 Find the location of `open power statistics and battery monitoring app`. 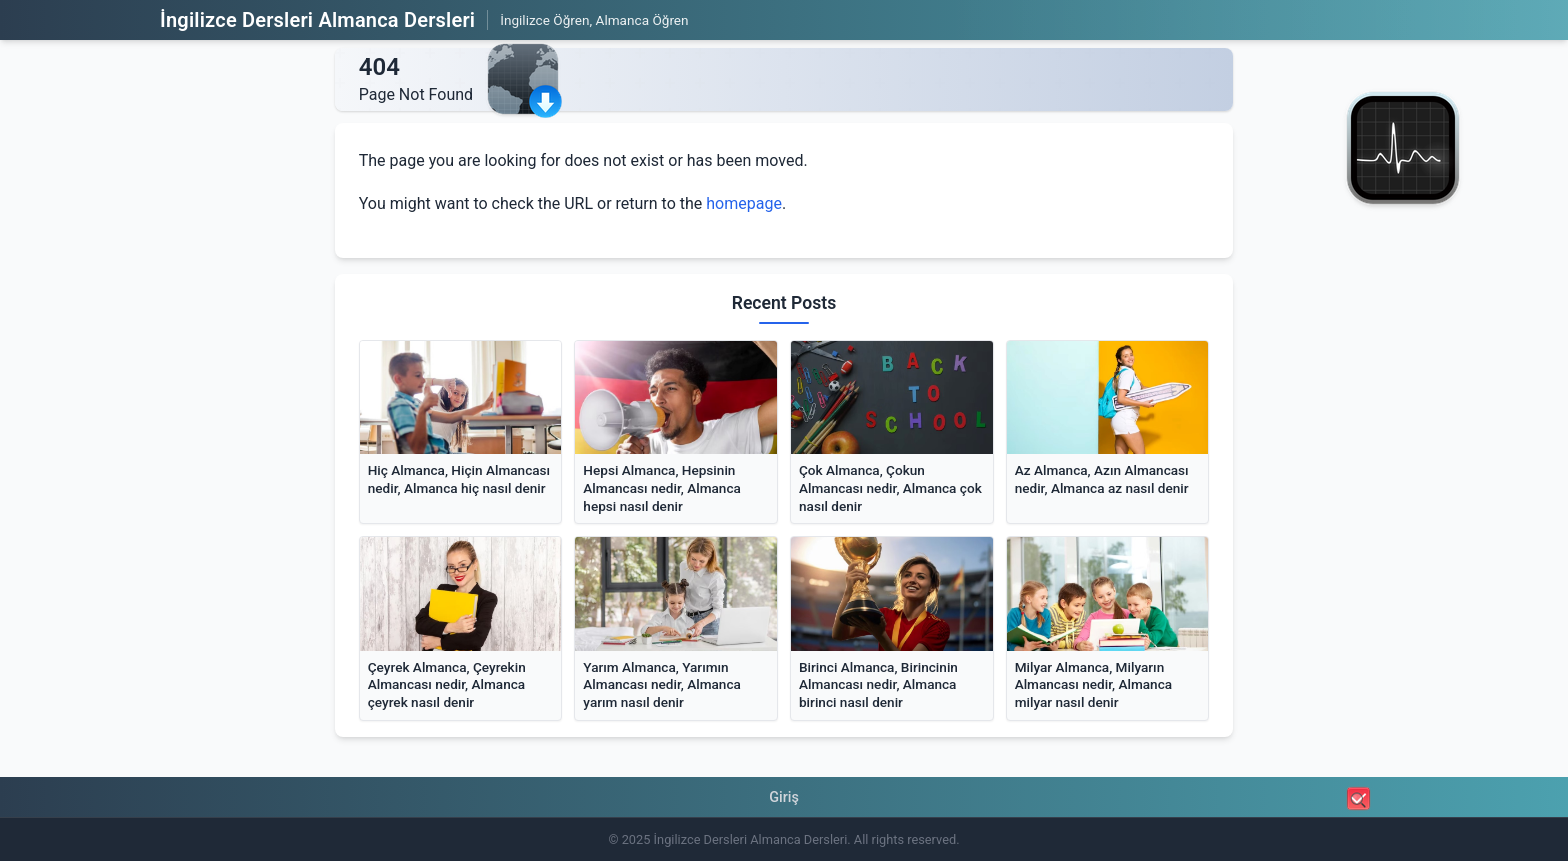

open power statistics and battery monitoring app is located at coordinates (1403, 148).